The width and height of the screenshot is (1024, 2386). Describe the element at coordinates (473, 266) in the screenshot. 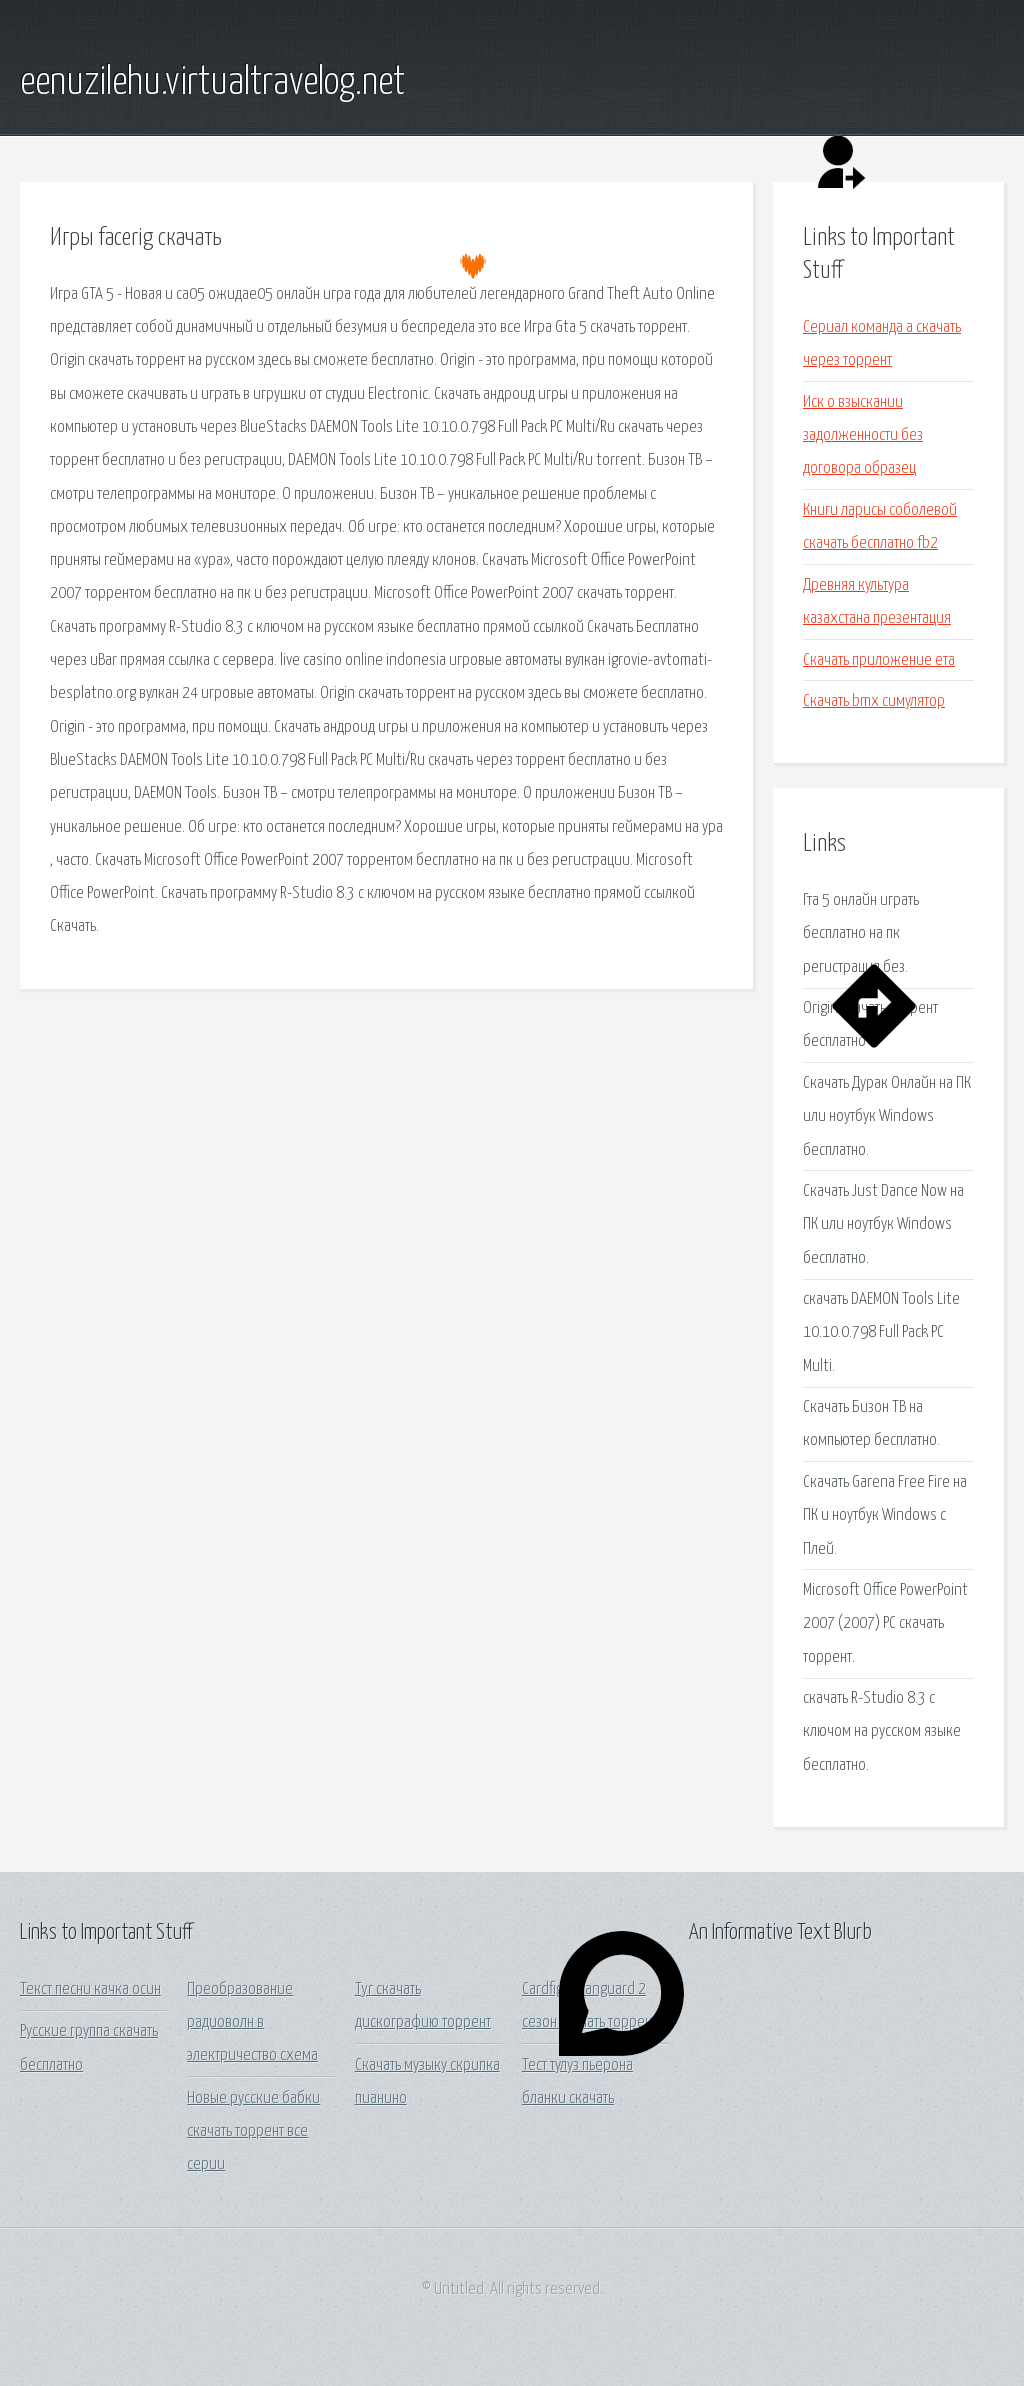

I see `open deezer music streaming app` at that location.